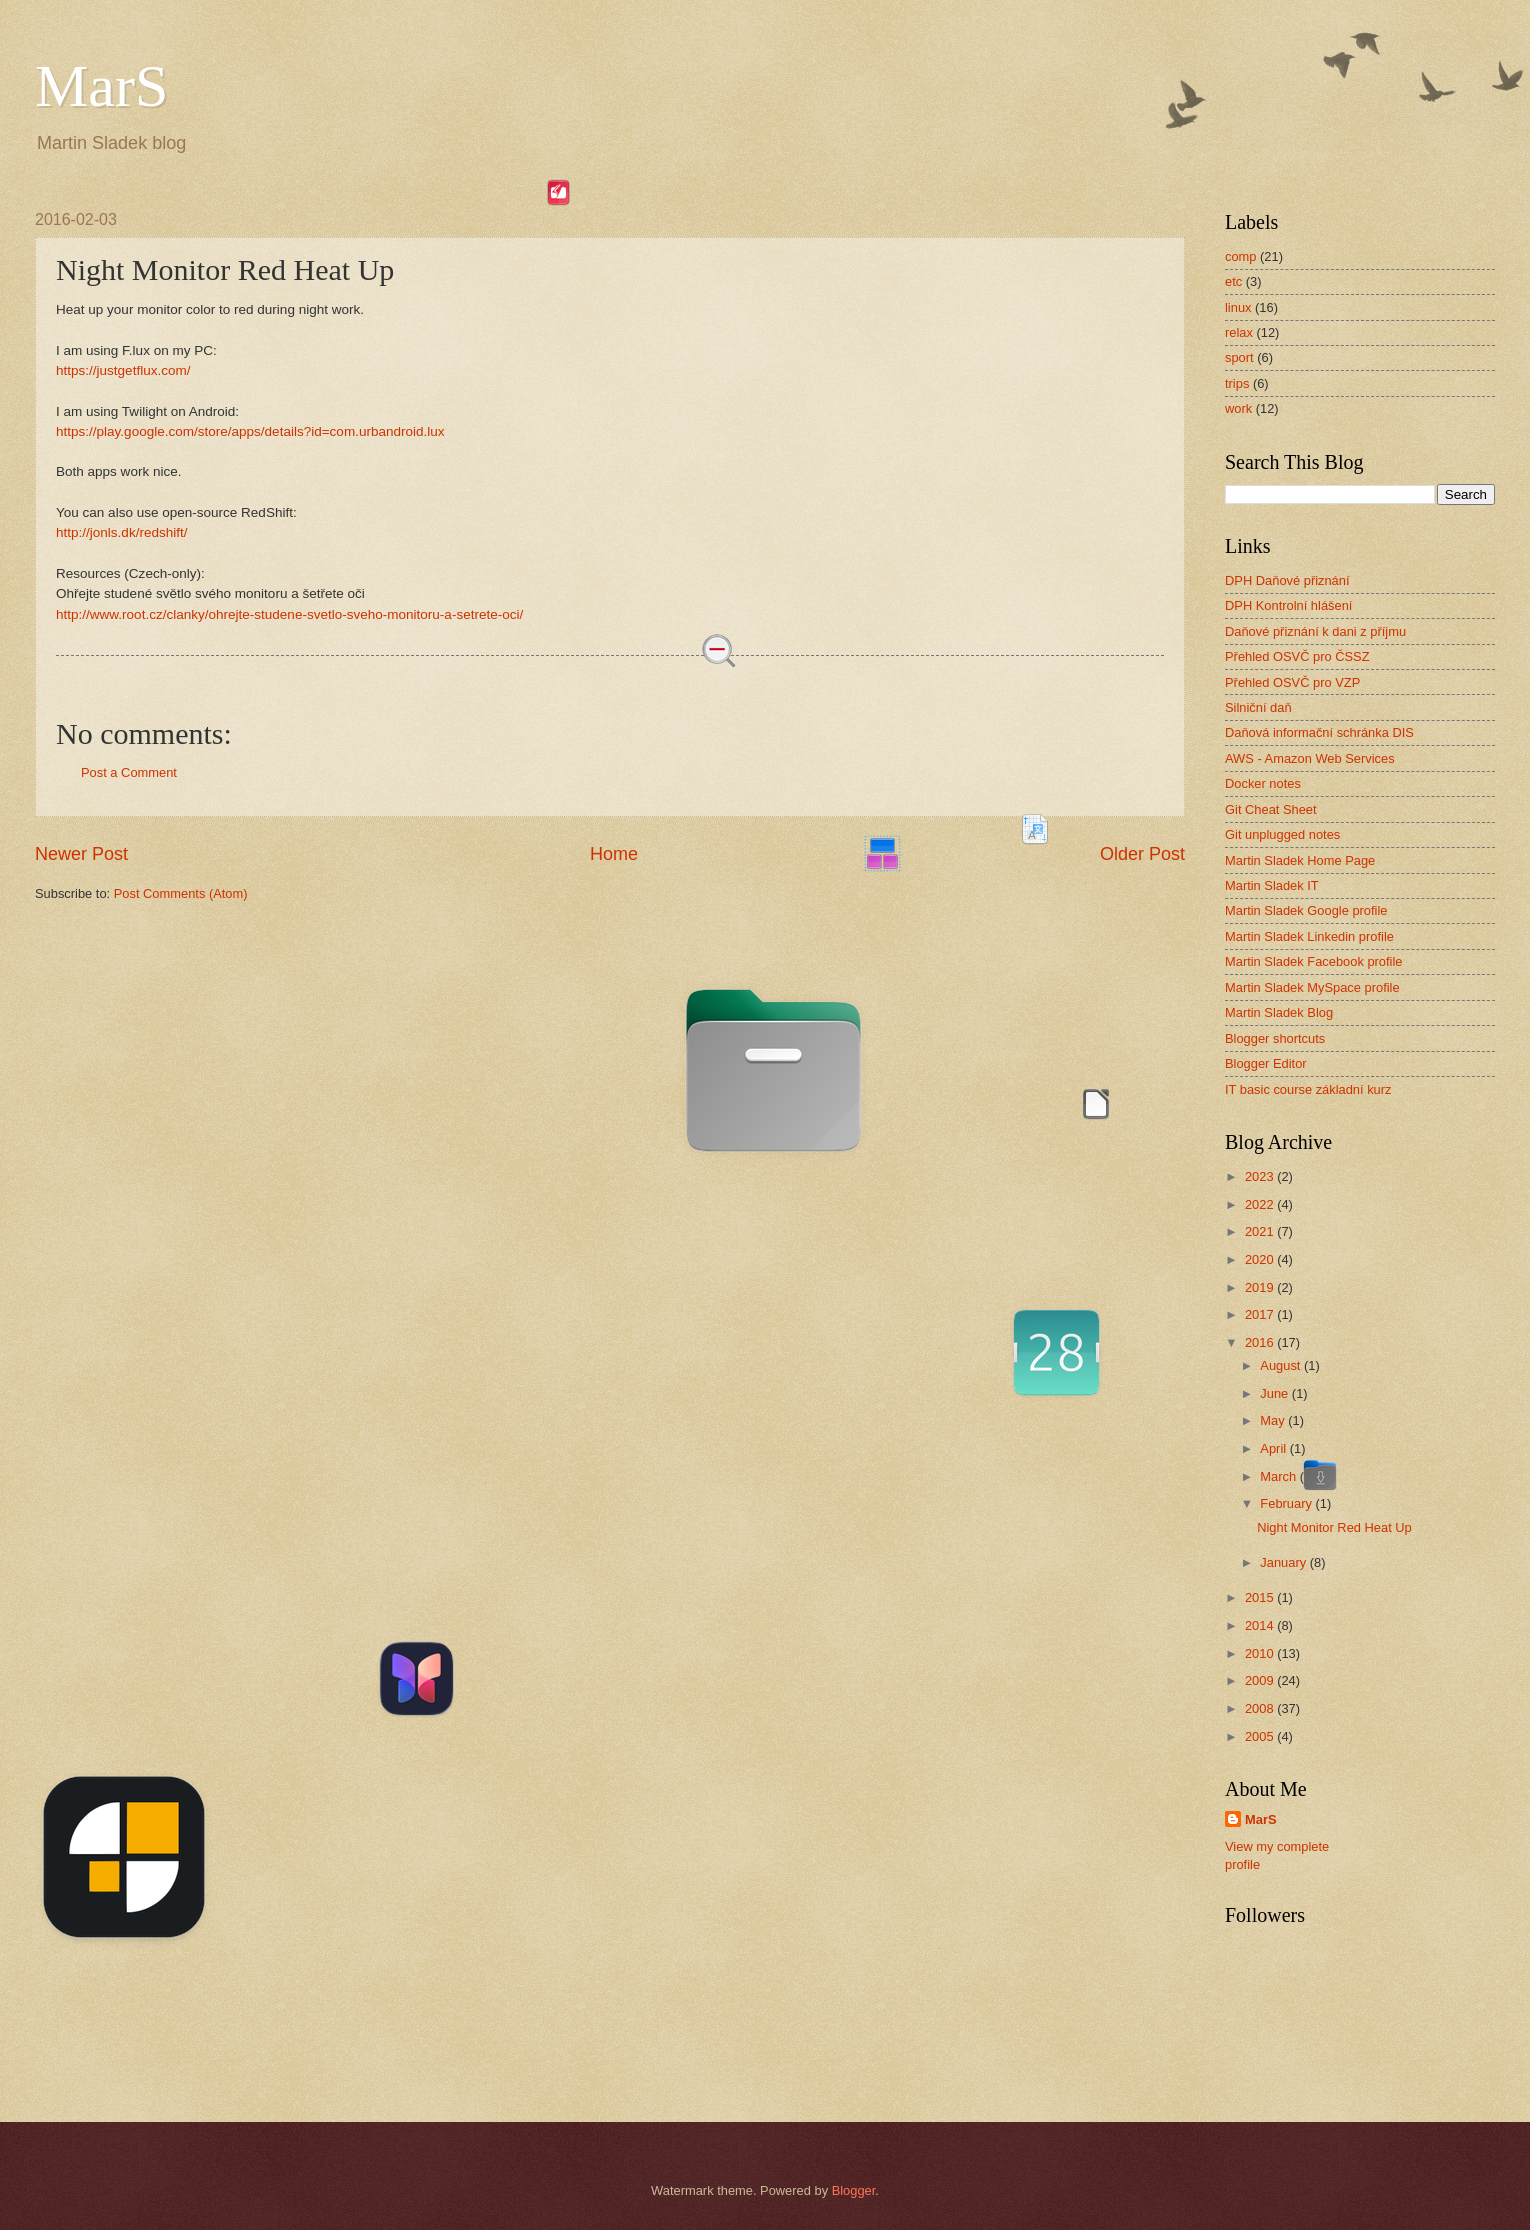 This screenshot has height=2230, width=1530. What do you see at coordinates (882, 853) in the screenshot?
I see `select all items in the current view` at bounding box center [882, 853].